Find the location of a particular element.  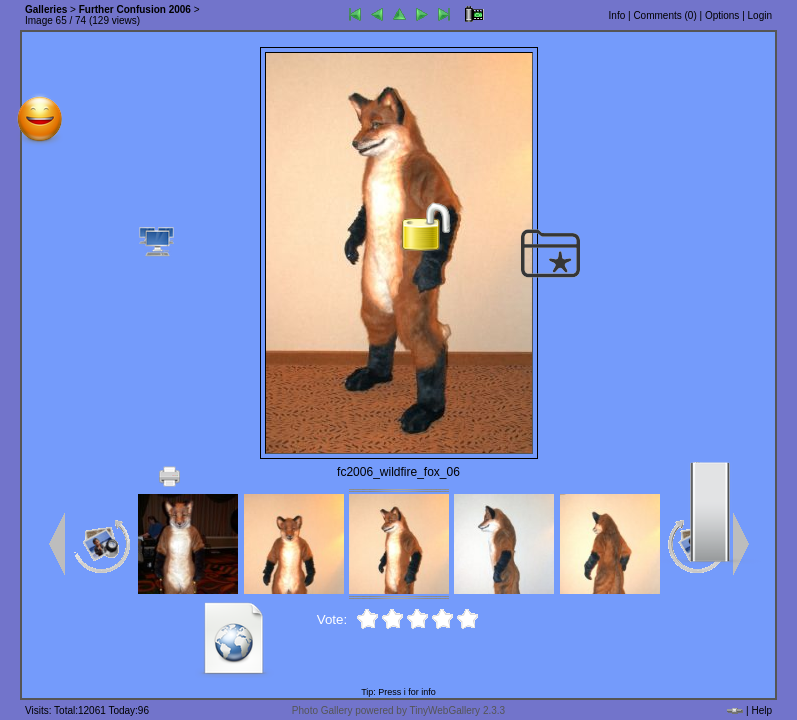

open sparkleshare folder is located at coordinates (550, 251).